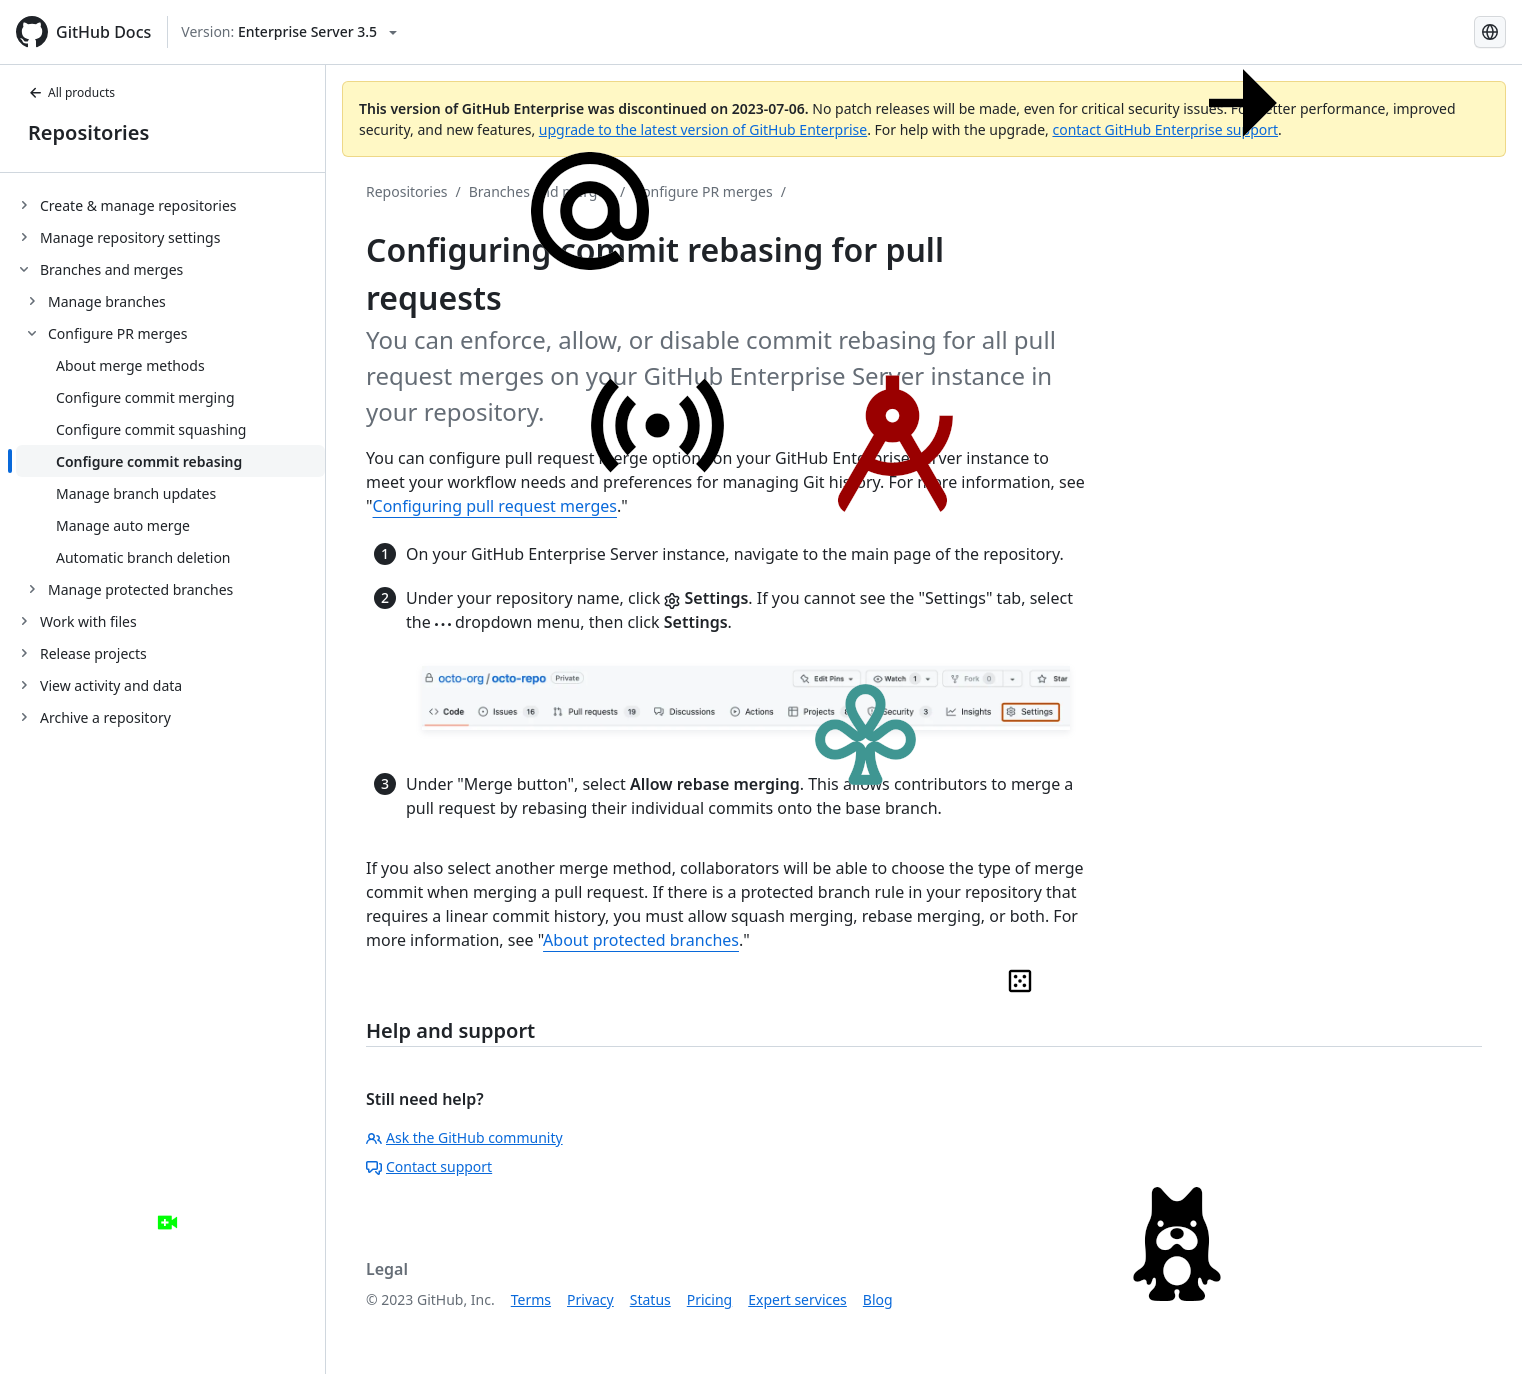 The width and height of the screenshot is (1522, 1374). I want to click on add a new video recording, so click(167, 1222).